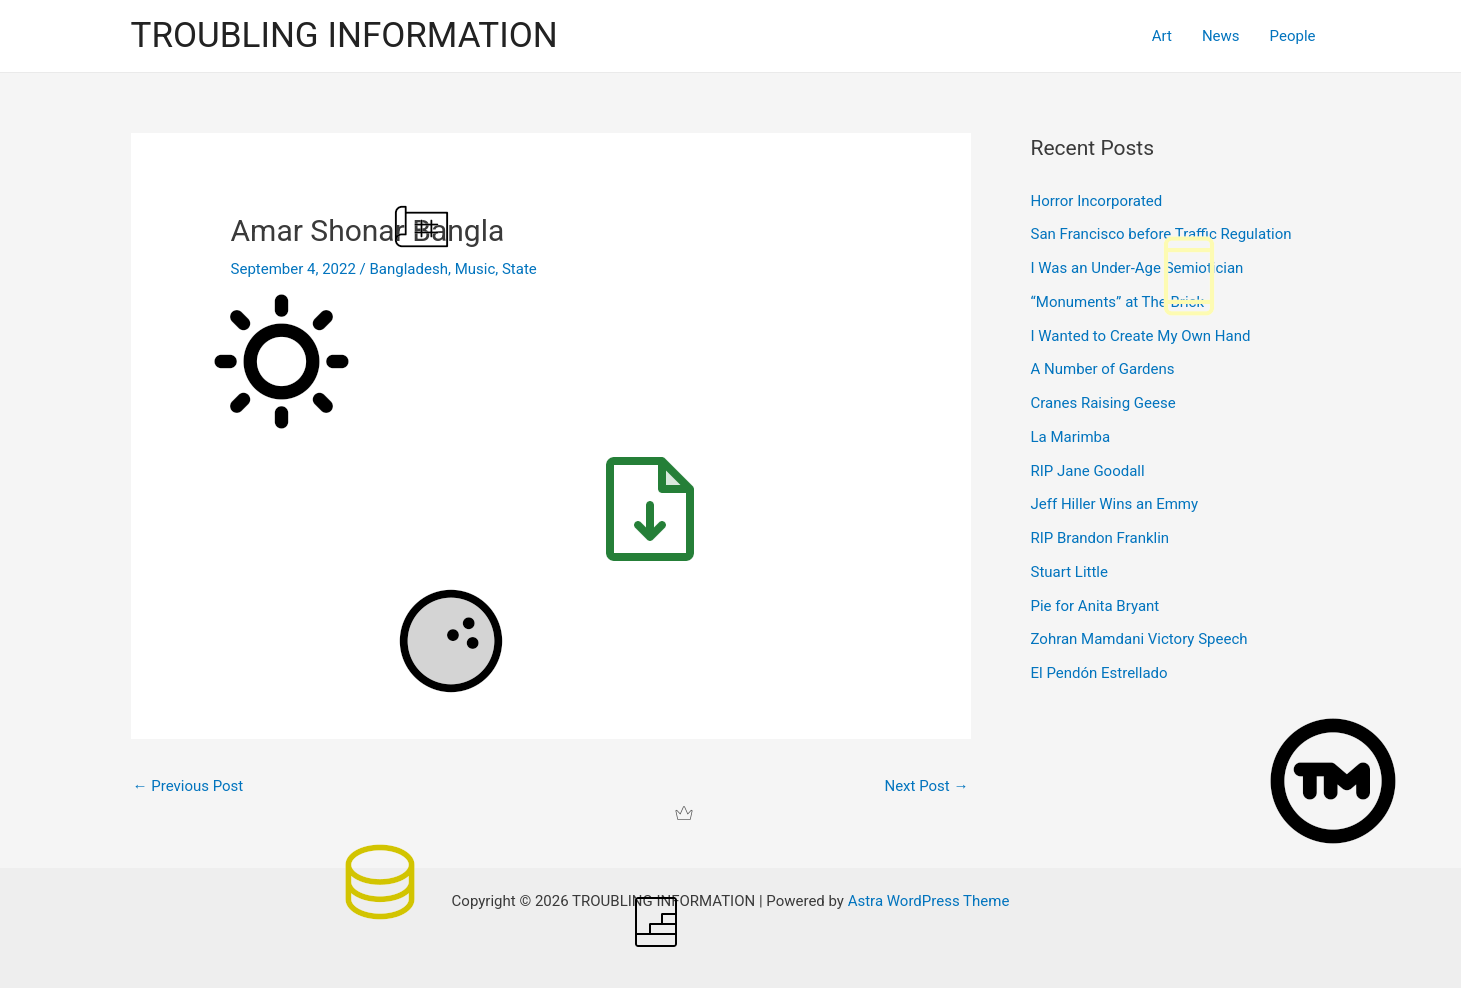 This screenshot has height=988, width=1461. Describe the element at coordinates (656, 922) in the screenshot. I see `access stairway or floor navigation` at that location.